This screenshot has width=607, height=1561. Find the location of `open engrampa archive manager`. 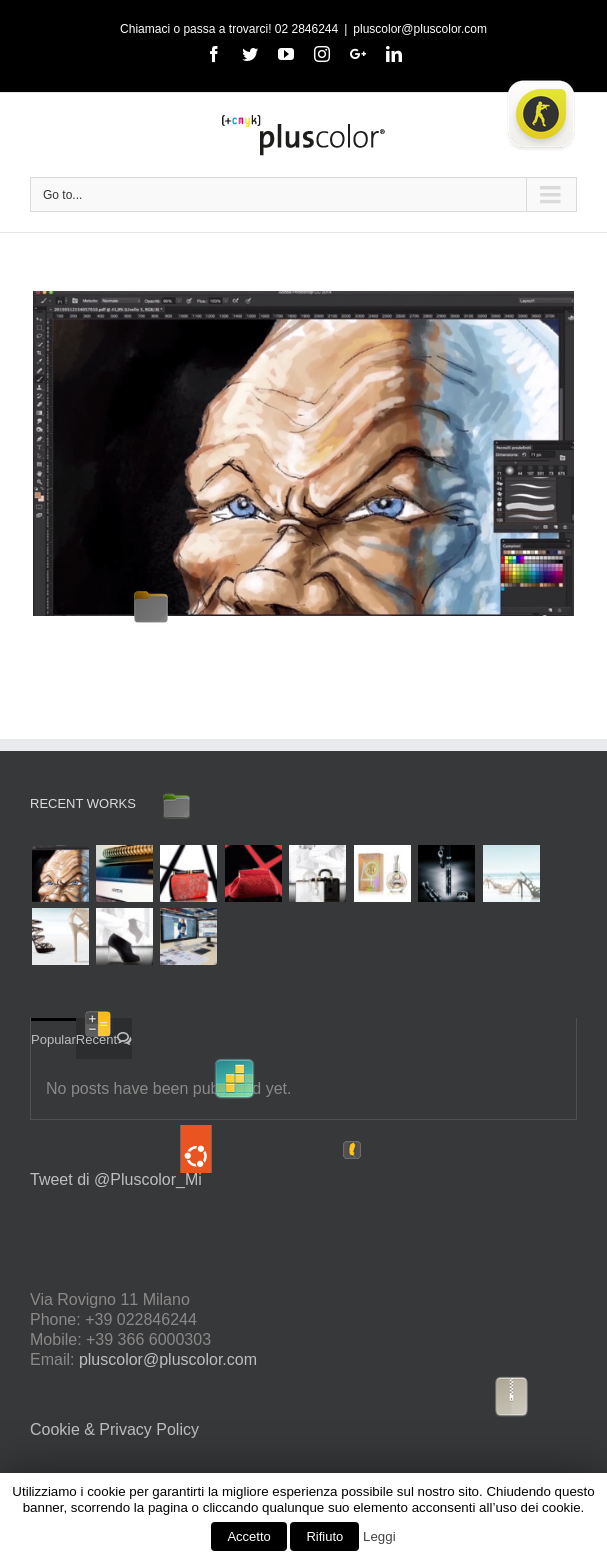

open engrampa archive manager is located at coordinates (511, 1396).